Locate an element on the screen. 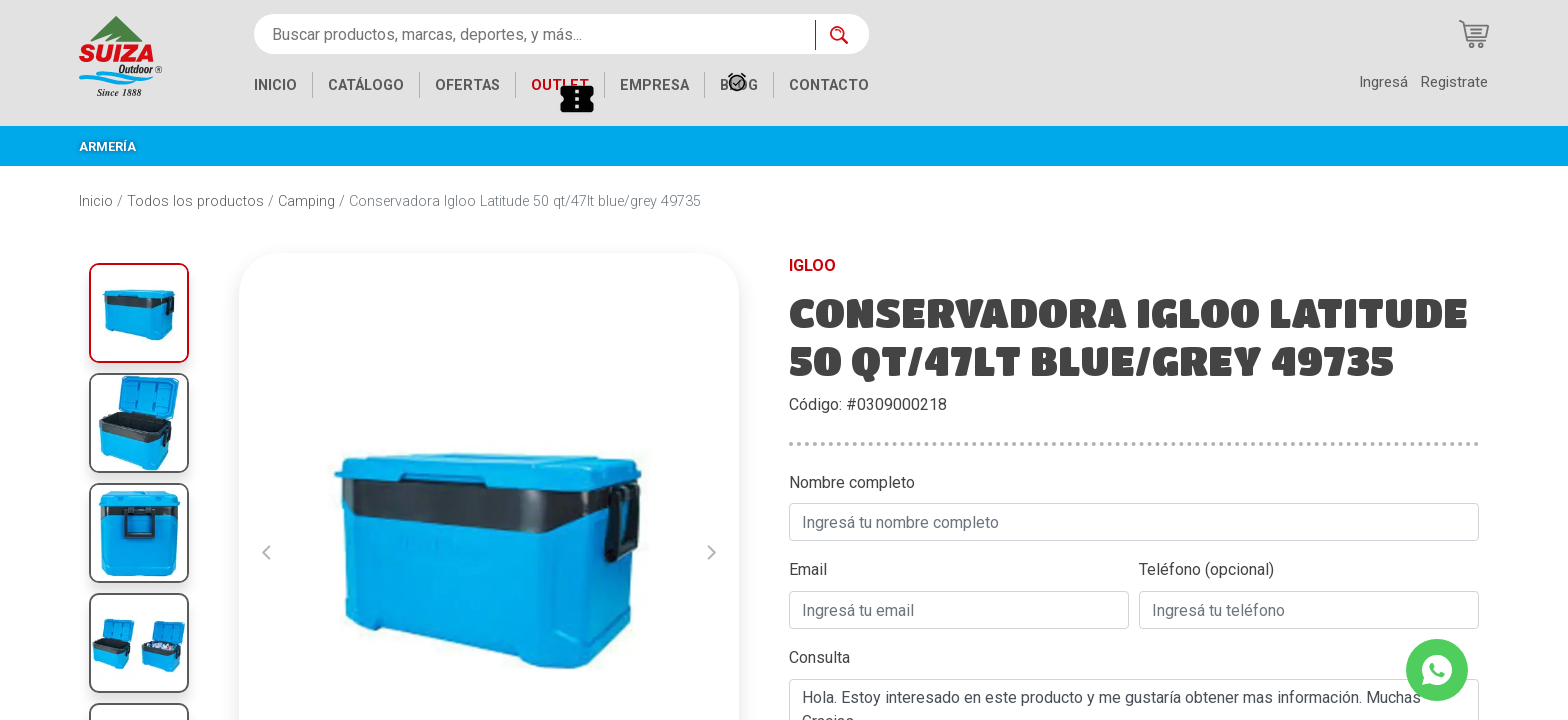 This screenshot has height=720, width=1568. alarm is set and active is located at coordinates (737, 82).